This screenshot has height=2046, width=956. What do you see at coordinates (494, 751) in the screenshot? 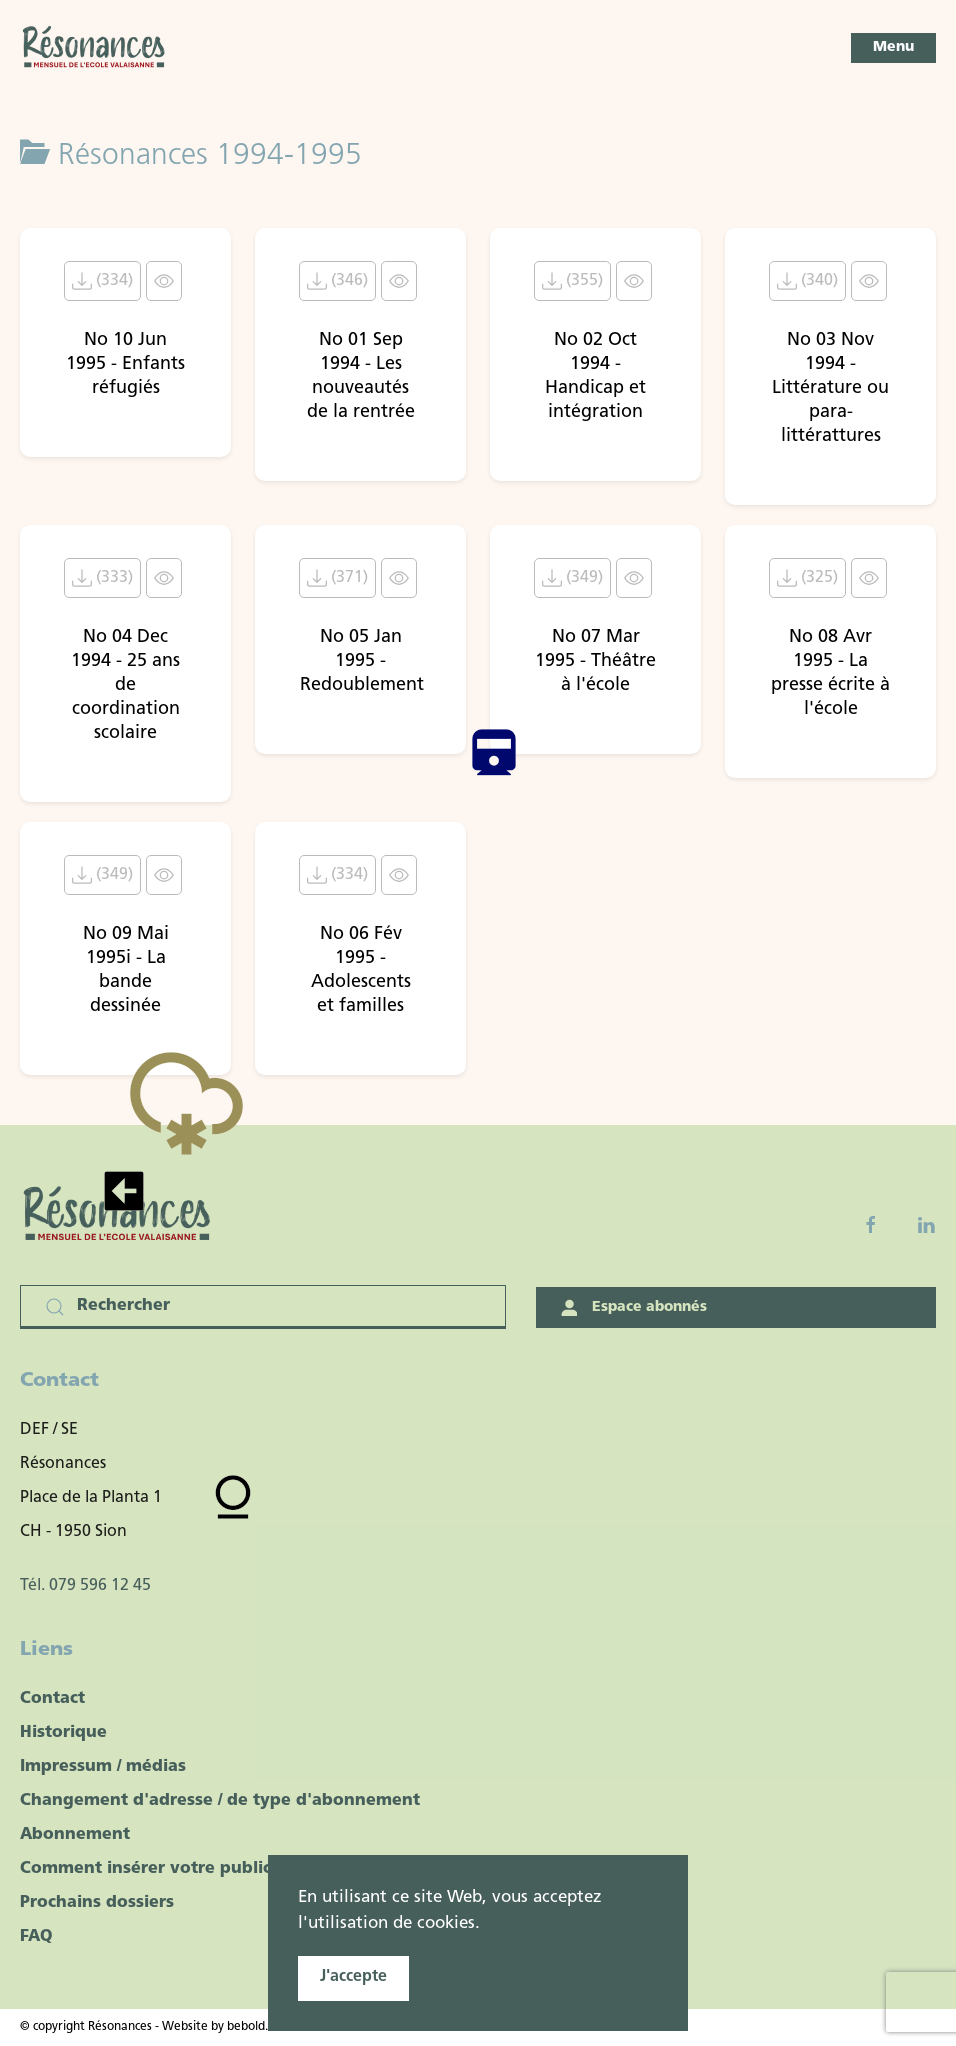
I see `view train schedules or routes` at bounding box center [494, 751].